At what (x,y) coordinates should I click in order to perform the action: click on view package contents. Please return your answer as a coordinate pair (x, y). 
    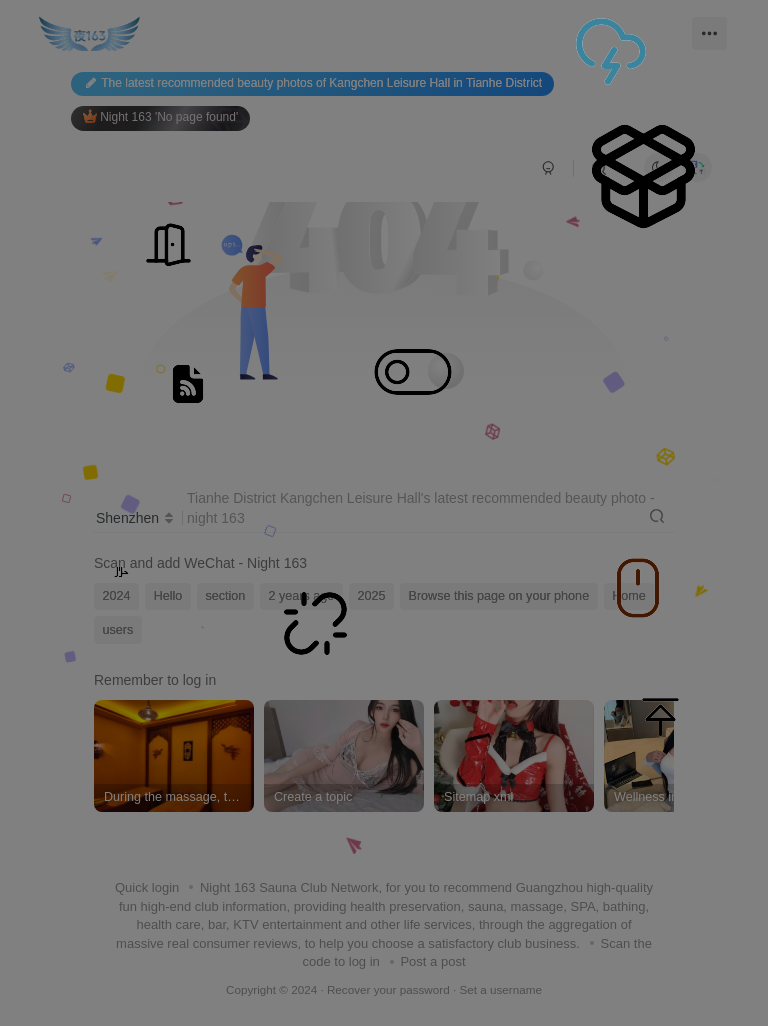
    Looking at the image, I should click on (643, 176).